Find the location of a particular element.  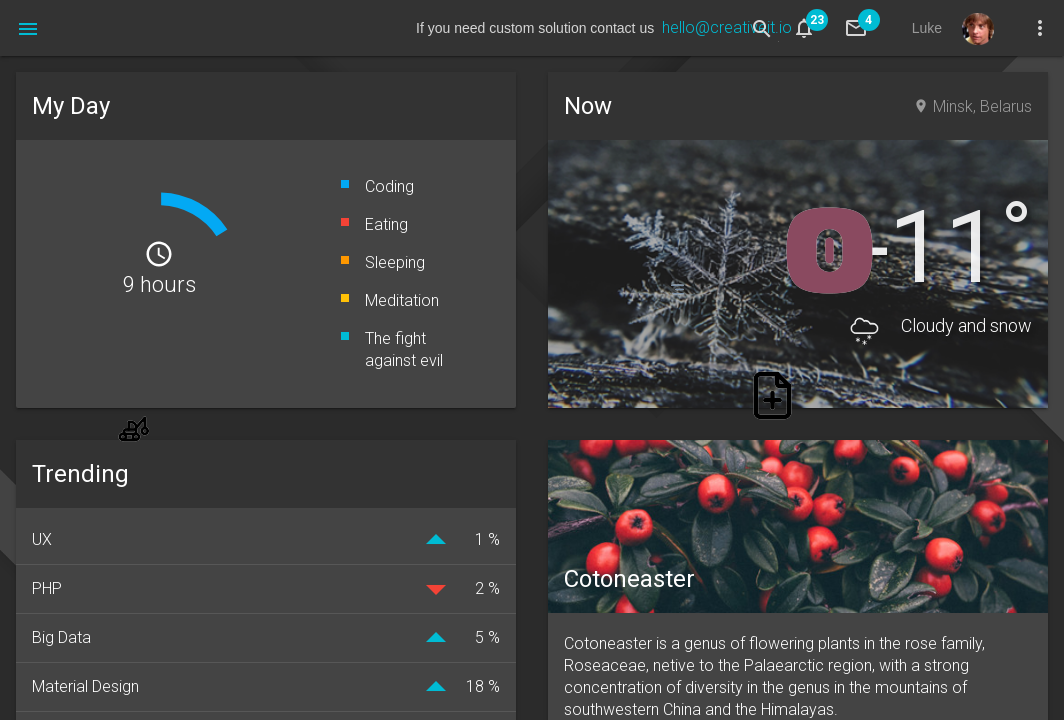

create a new file is located at coordinates (772, 395).